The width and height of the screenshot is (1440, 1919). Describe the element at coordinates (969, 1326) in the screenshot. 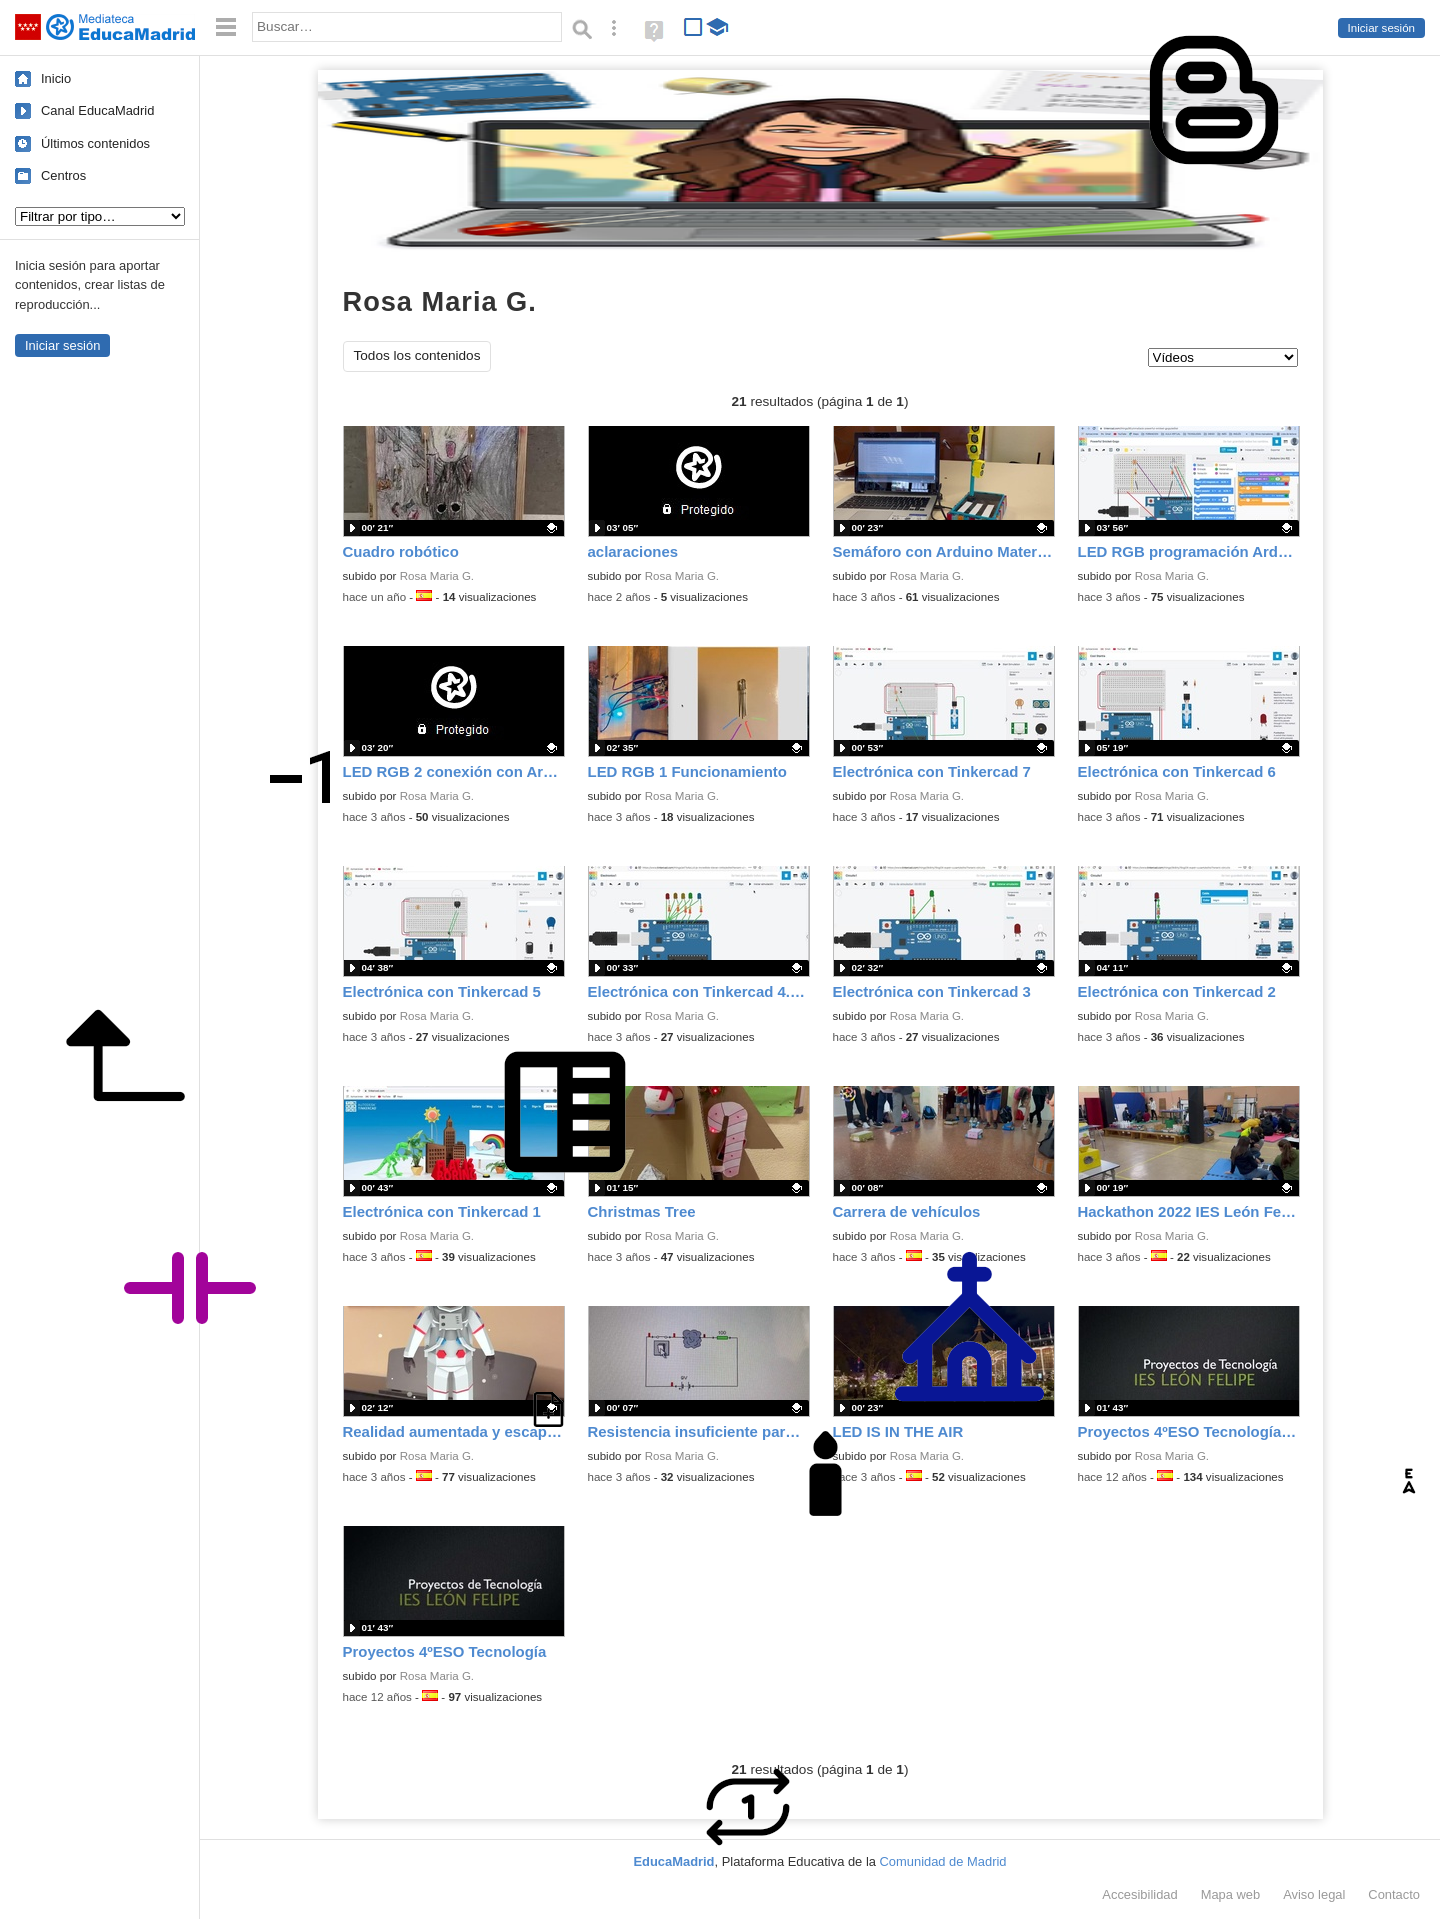

I see `view nearby churches or places of worship` at that location.